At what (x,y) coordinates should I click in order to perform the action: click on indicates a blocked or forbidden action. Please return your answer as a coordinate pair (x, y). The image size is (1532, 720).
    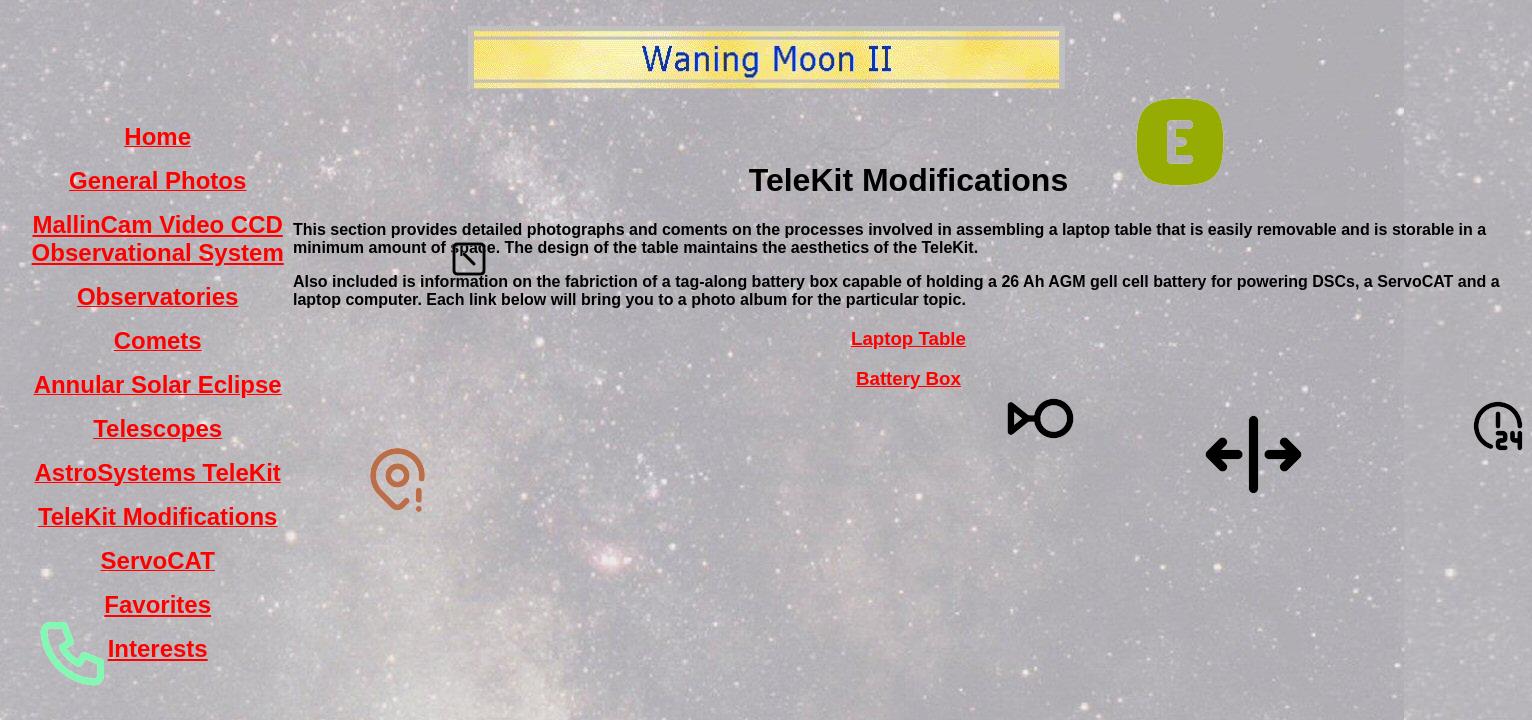
    Looking at the image, I should click on (469, 259).